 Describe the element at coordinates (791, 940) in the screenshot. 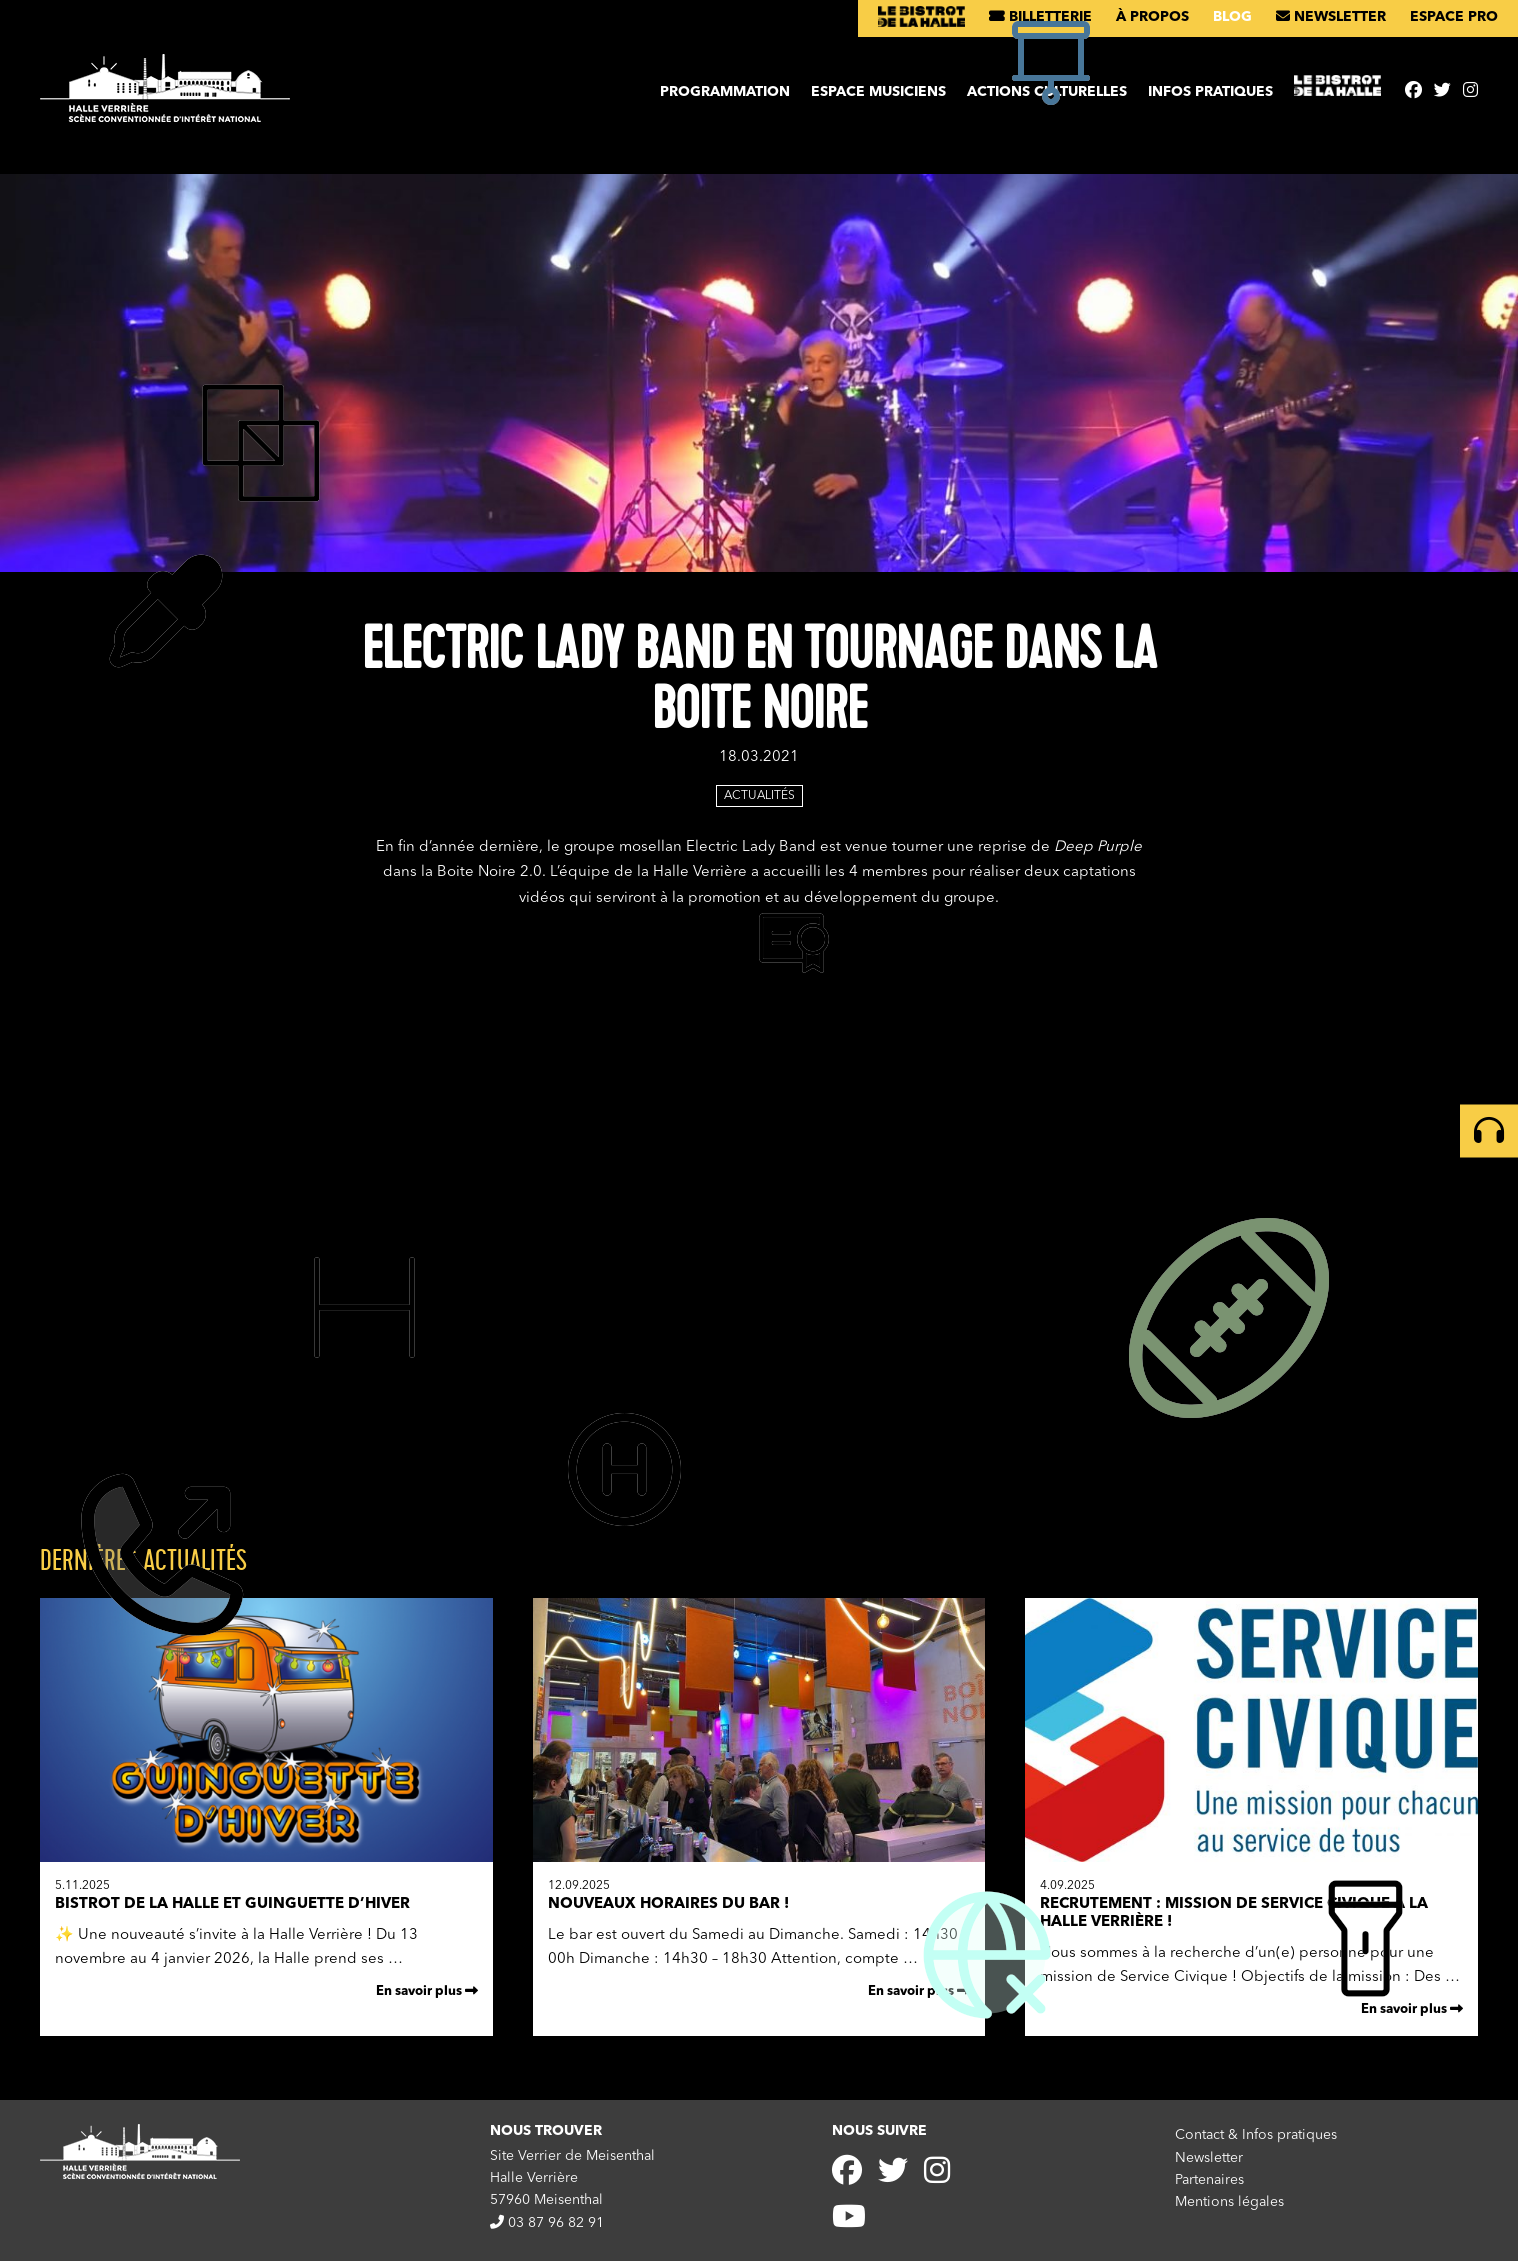

I see `view certificate or credential details` at that location.